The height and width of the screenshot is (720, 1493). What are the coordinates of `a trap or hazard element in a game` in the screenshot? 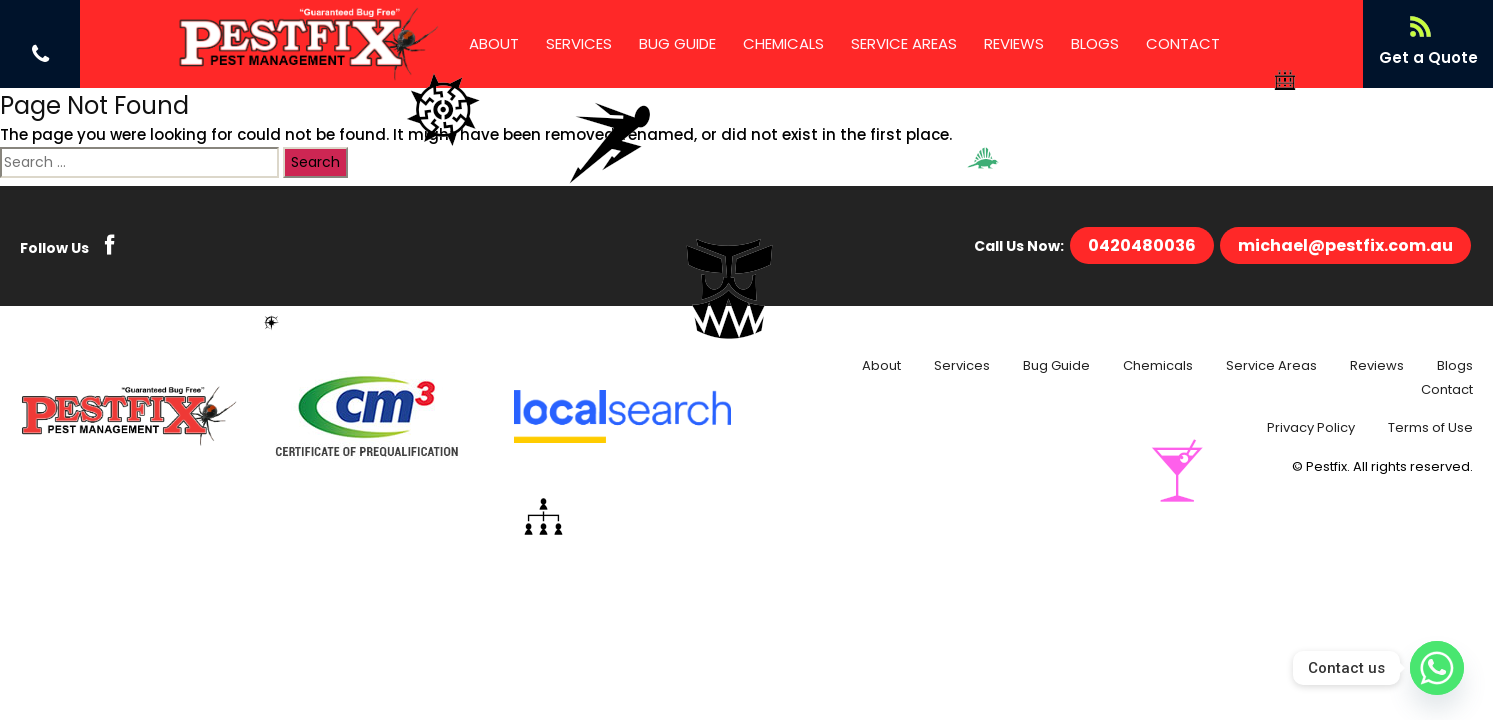 It's located at (443, 109).